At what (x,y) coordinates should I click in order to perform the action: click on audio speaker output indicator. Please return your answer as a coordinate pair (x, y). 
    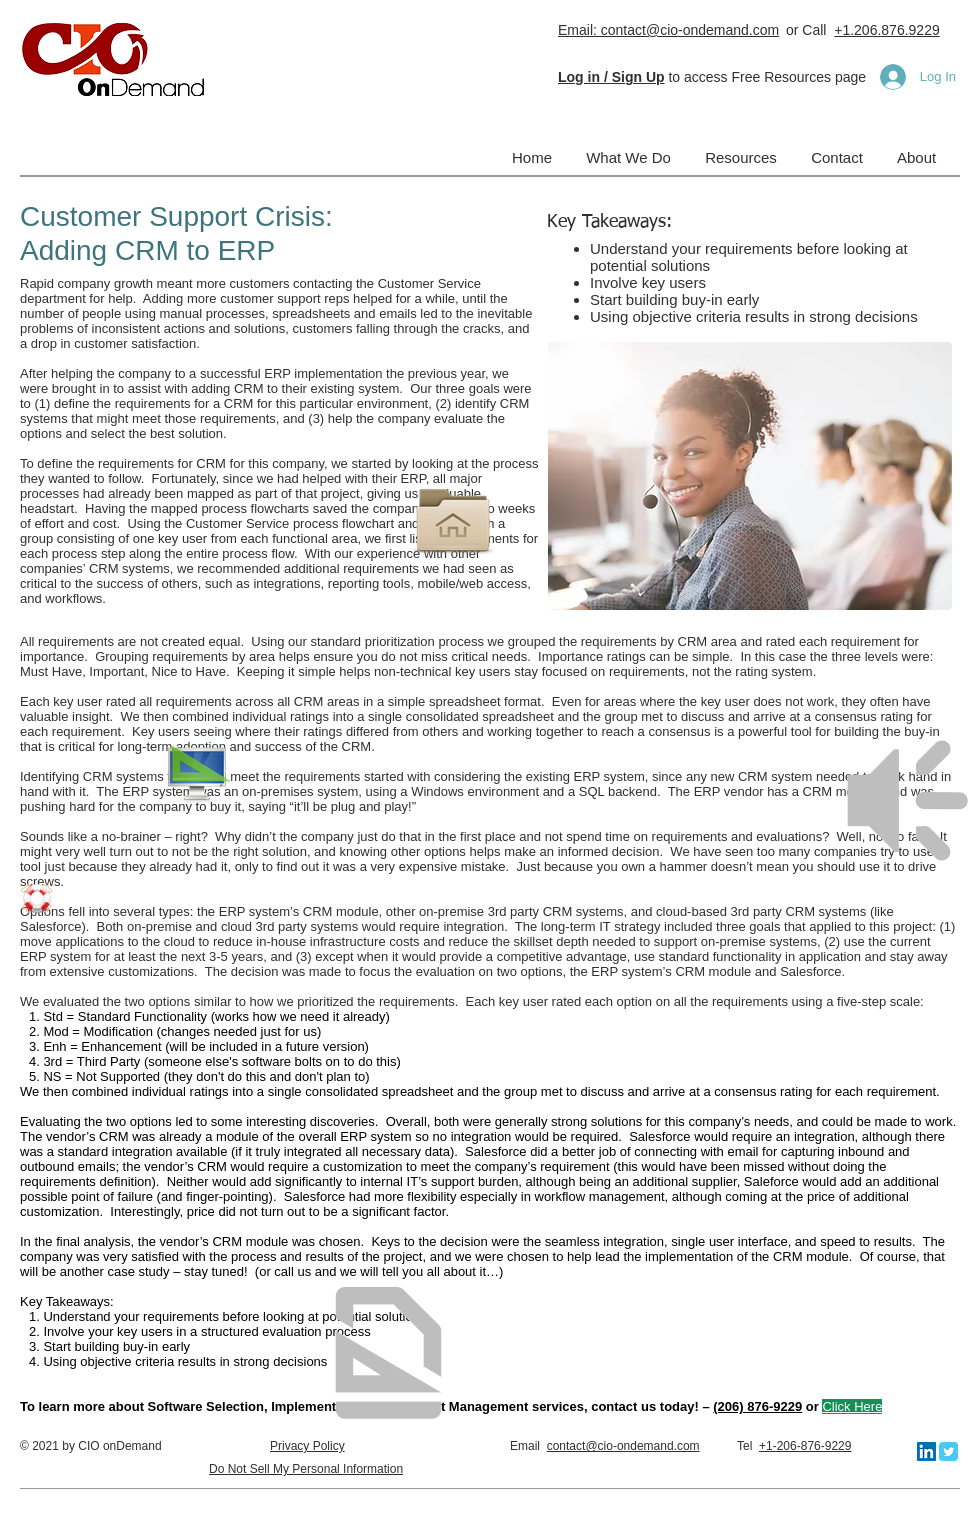
    Looking at the image, I should click on (907, 800).